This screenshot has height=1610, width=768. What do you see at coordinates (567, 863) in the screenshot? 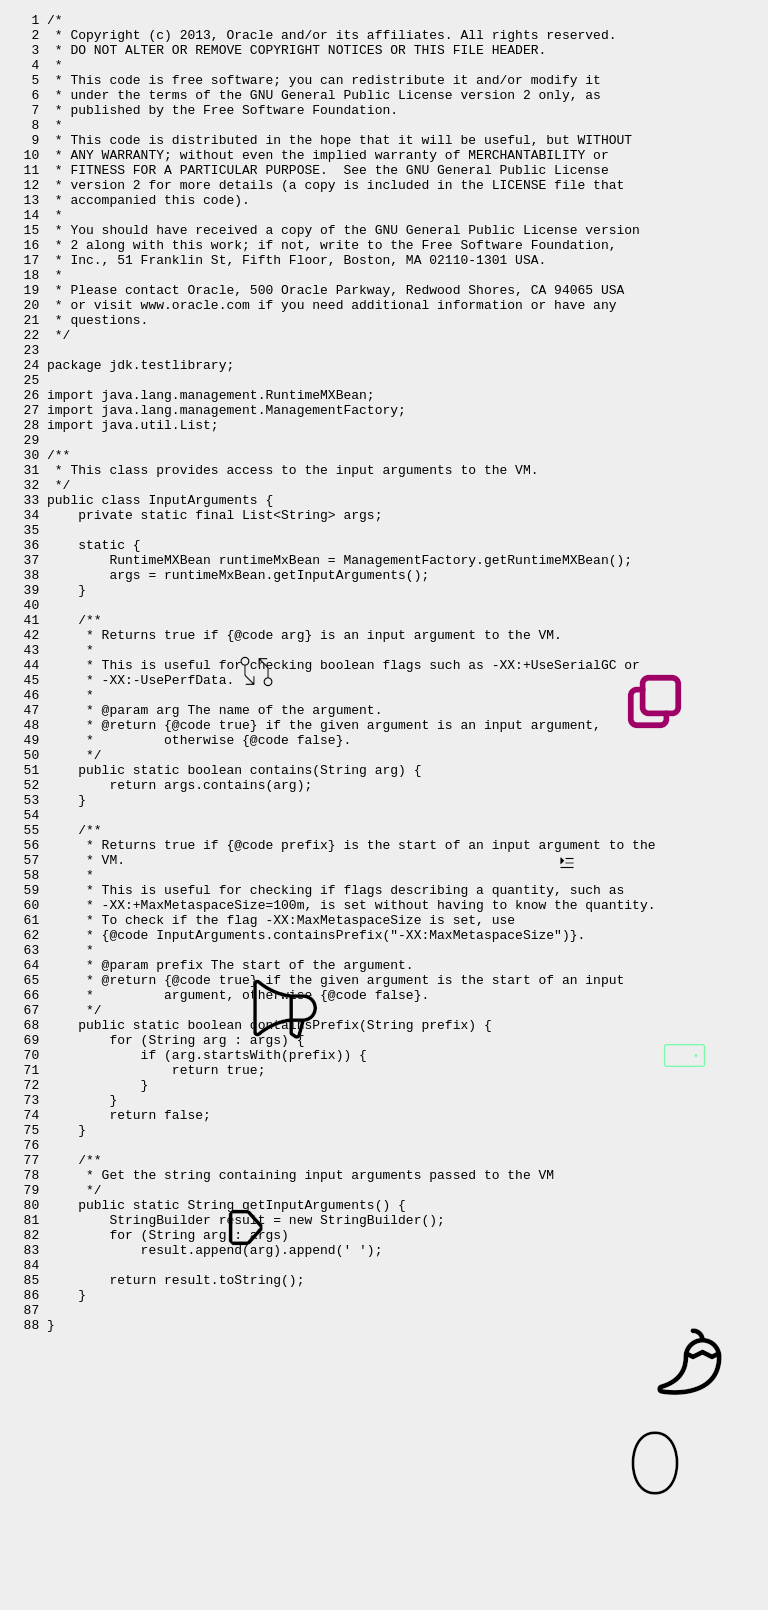
I see `increase text indentation` at bounding box center [567, 863].